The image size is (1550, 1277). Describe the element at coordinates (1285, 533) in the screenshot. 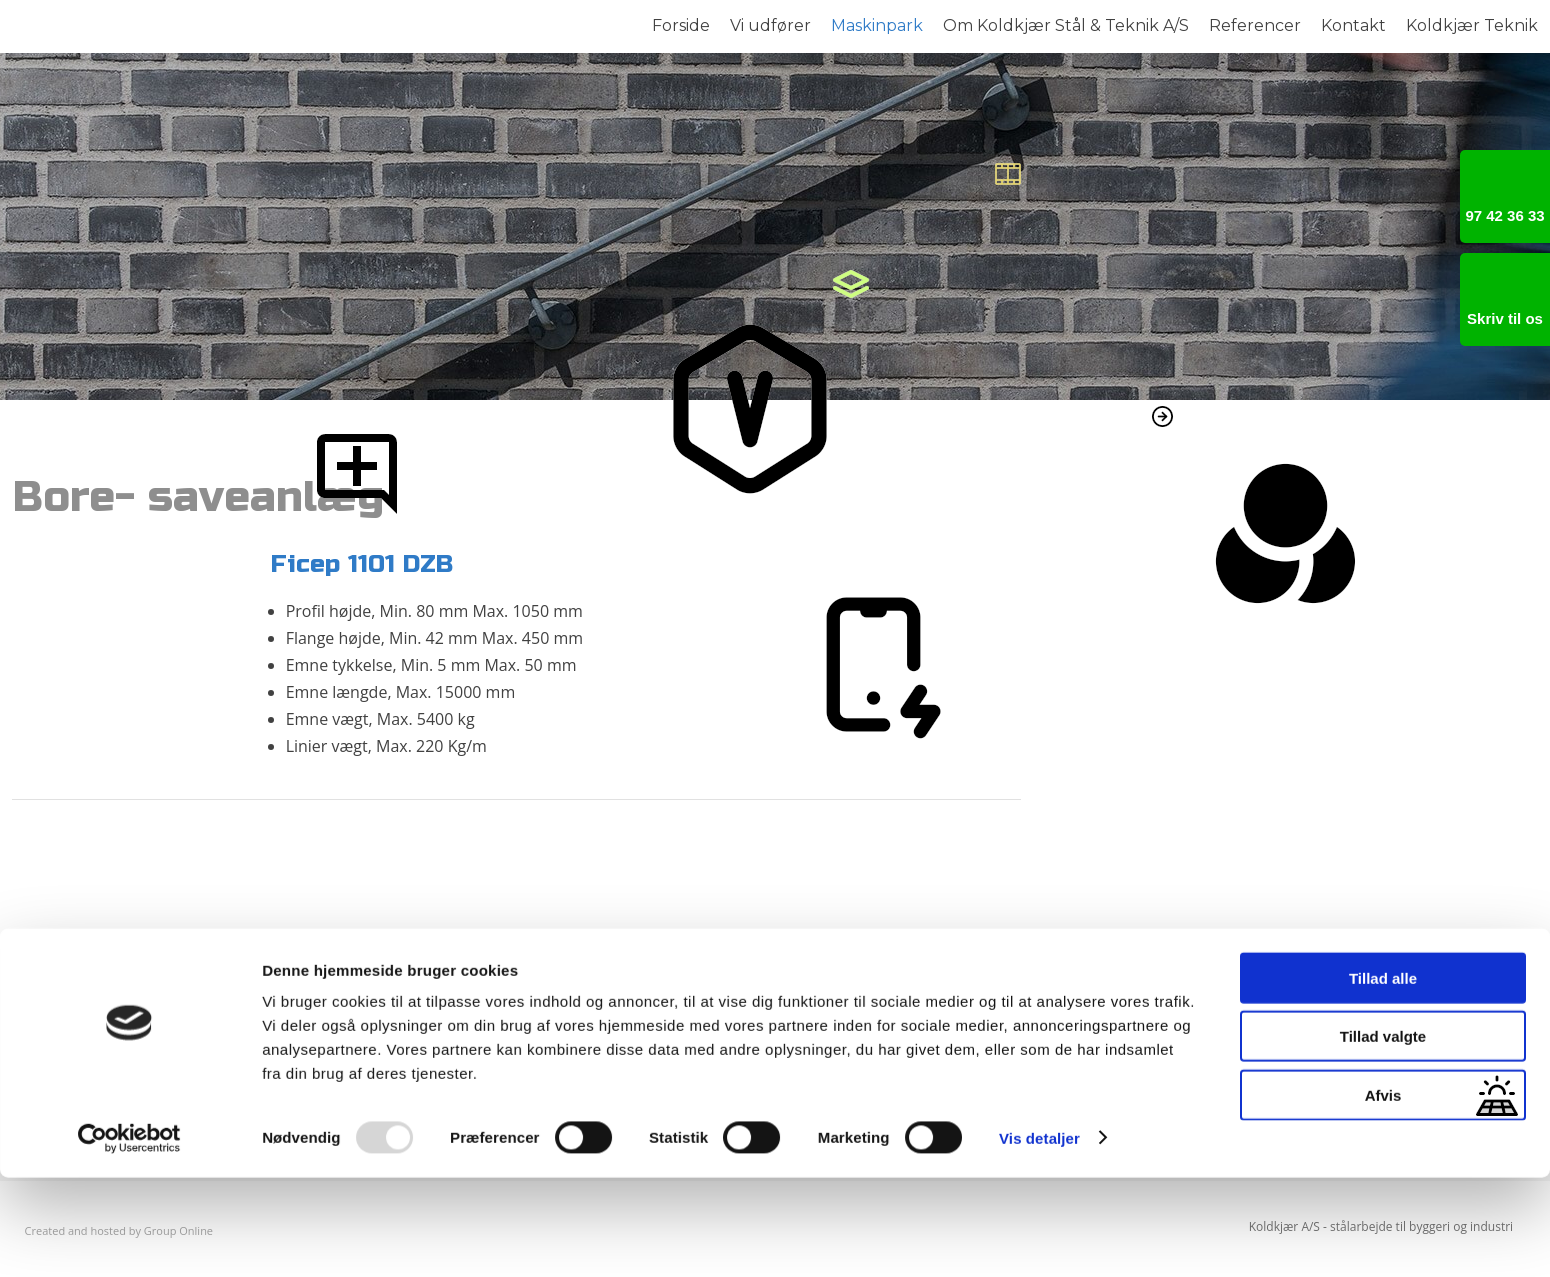

I see `apply filters to refine results` at that location.